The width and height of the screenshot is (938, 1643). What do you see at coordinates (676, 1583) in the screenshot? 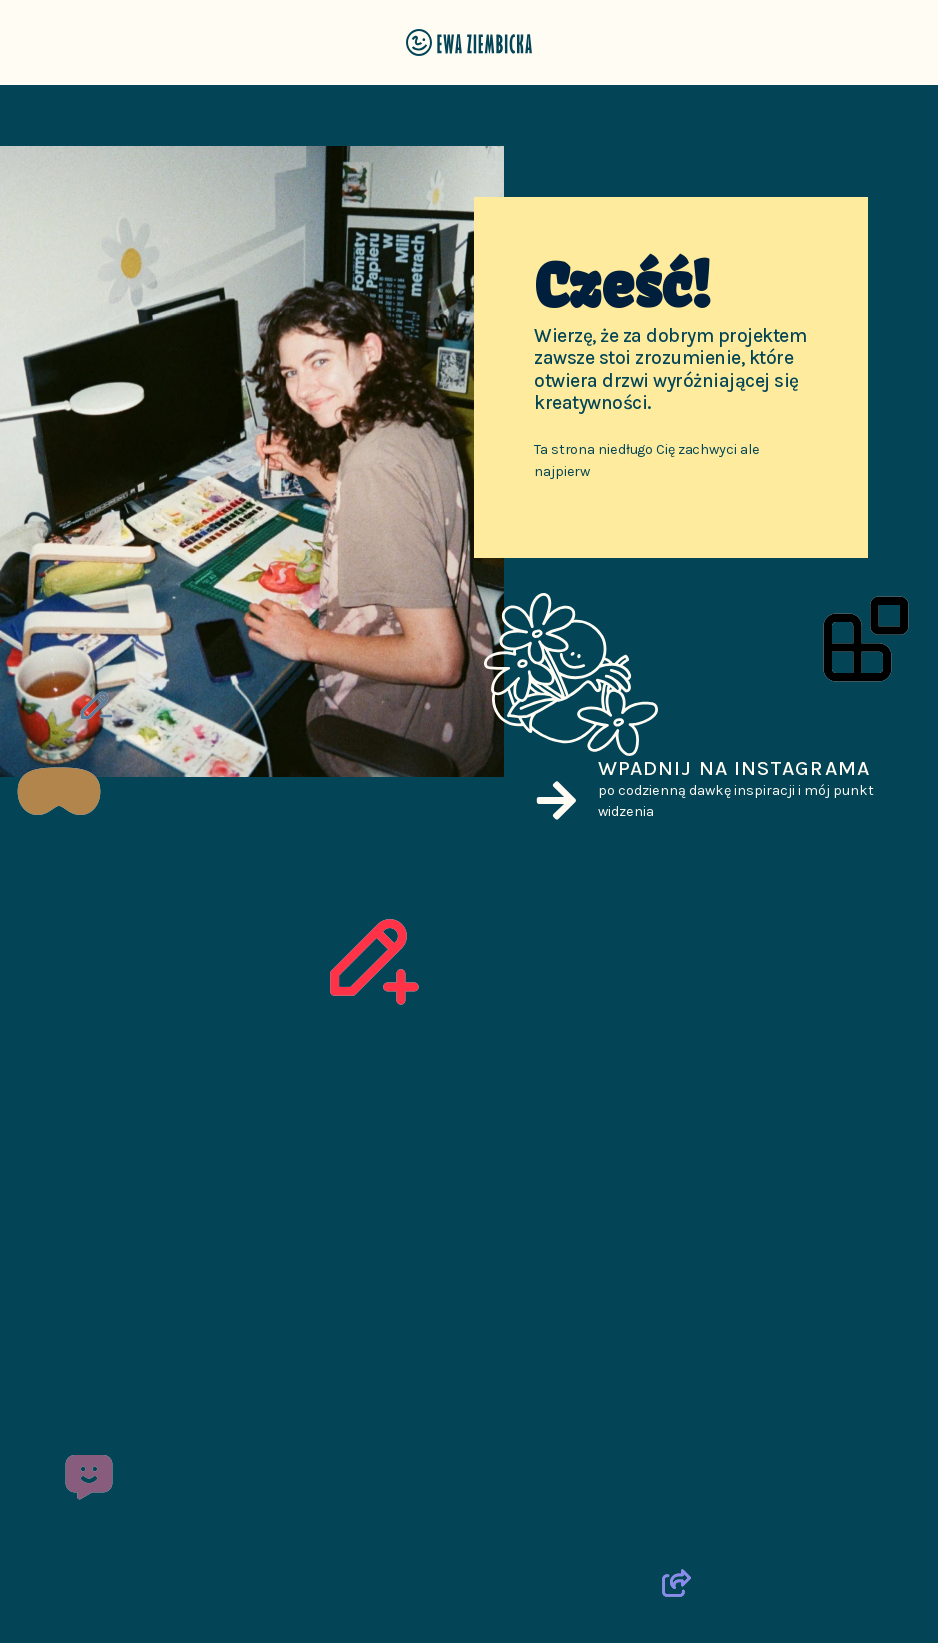
I see `share this content externally` at bounding box center [676, 1583].